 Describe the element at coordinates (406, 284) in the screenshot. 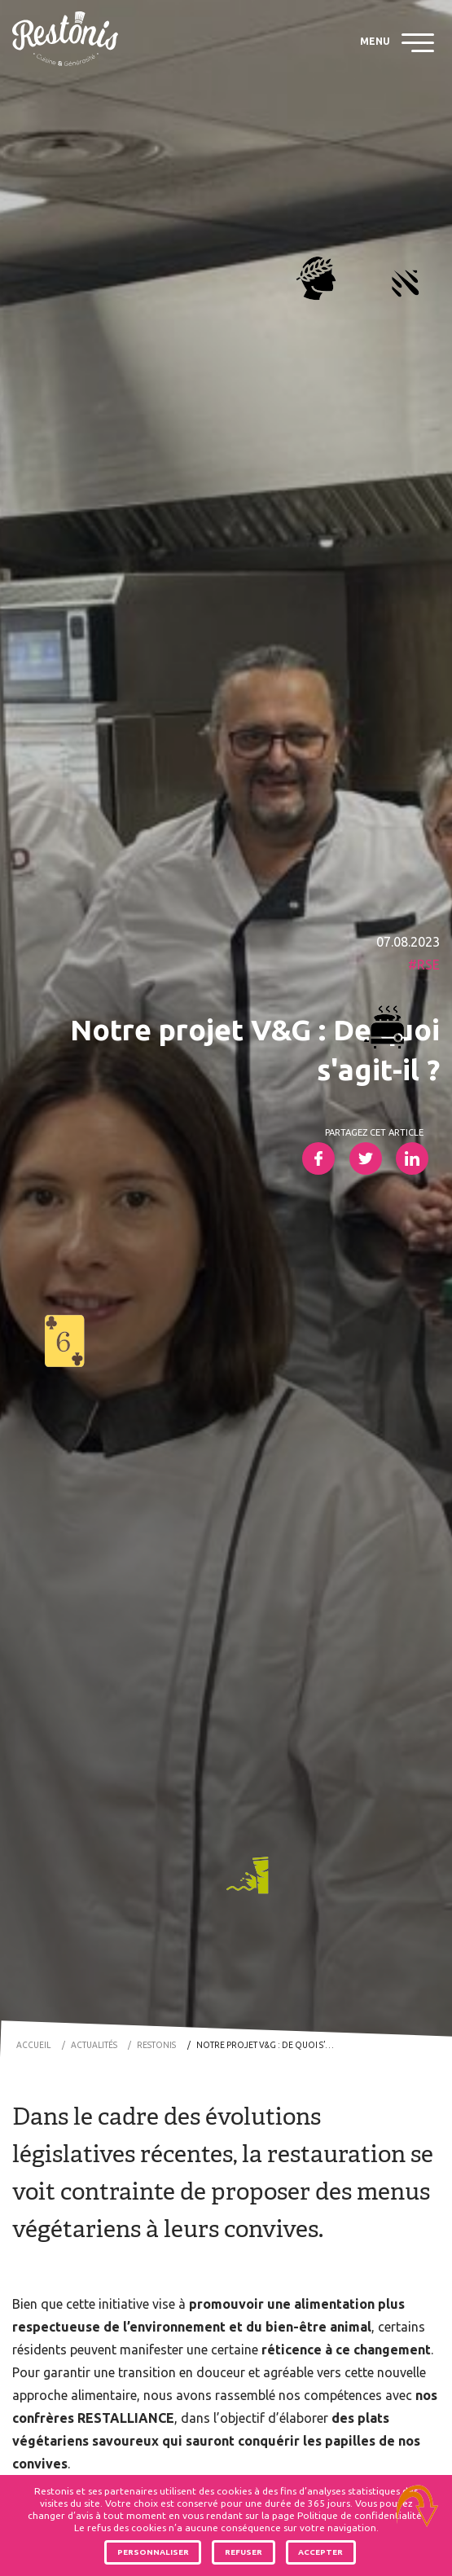

I see `indicates heavy rain weather condition` at that location.